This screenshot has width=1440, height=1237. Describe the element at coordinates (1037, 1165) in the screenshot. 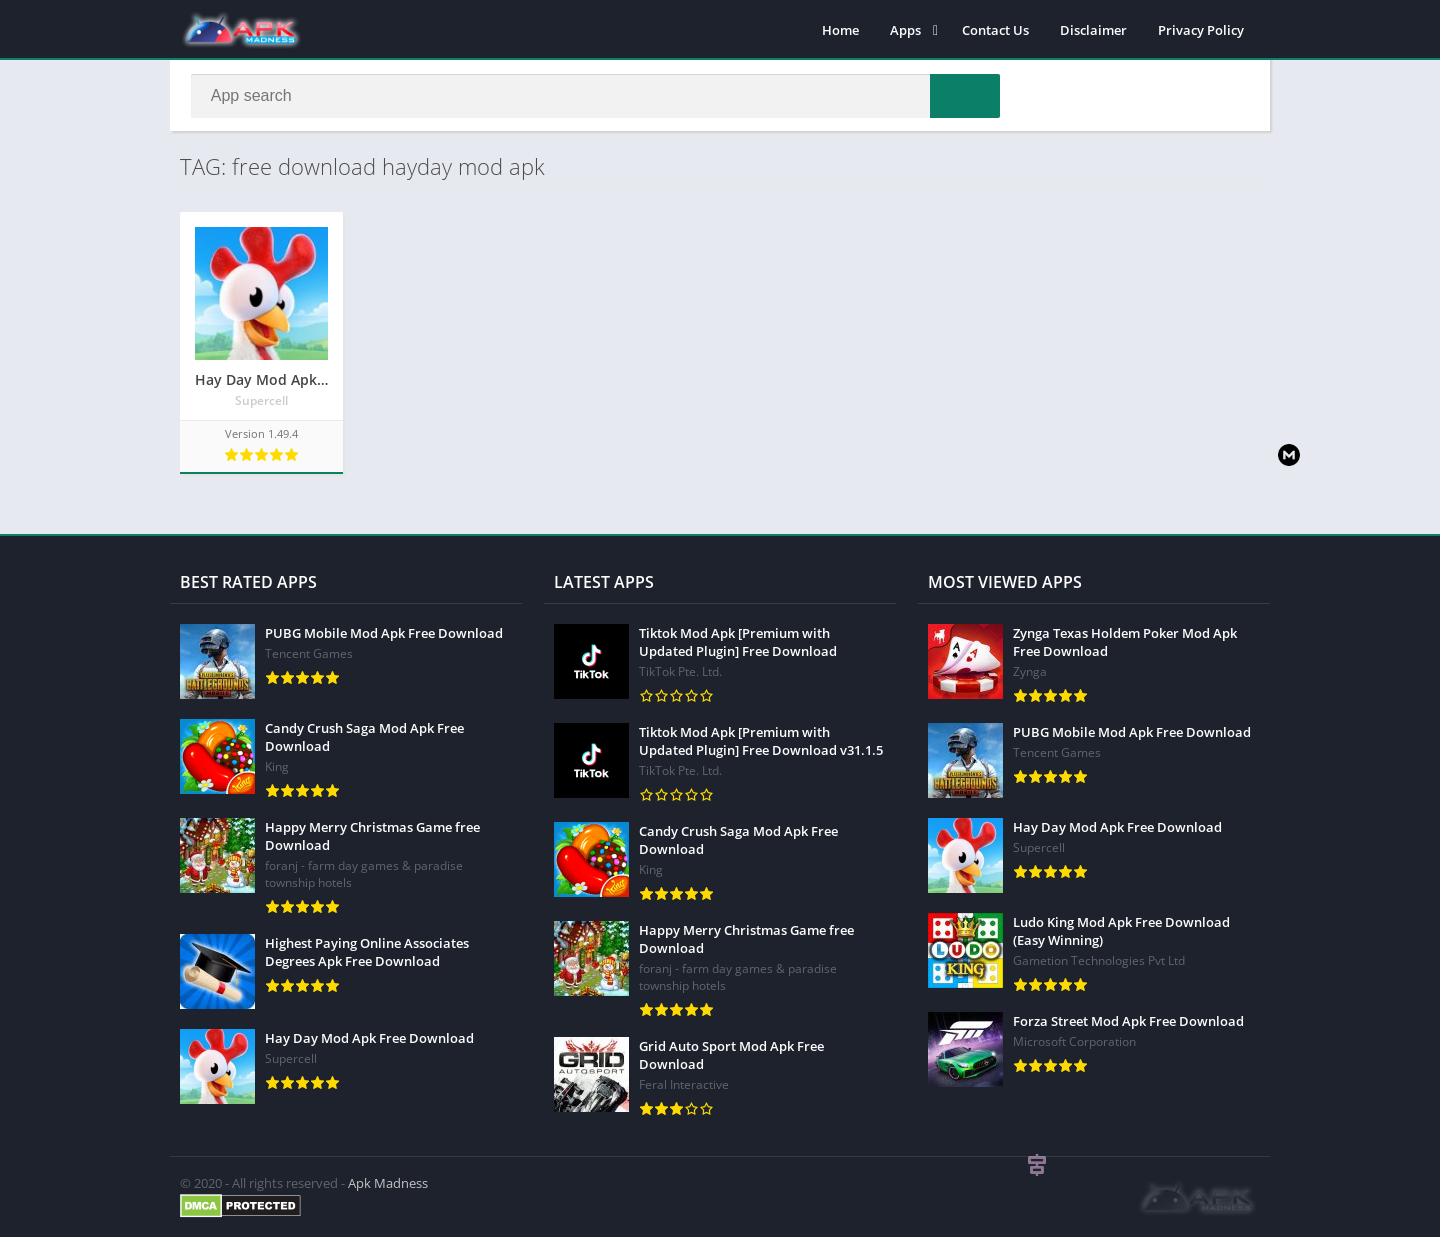

I see `align selected items to horizontal center` at that location.